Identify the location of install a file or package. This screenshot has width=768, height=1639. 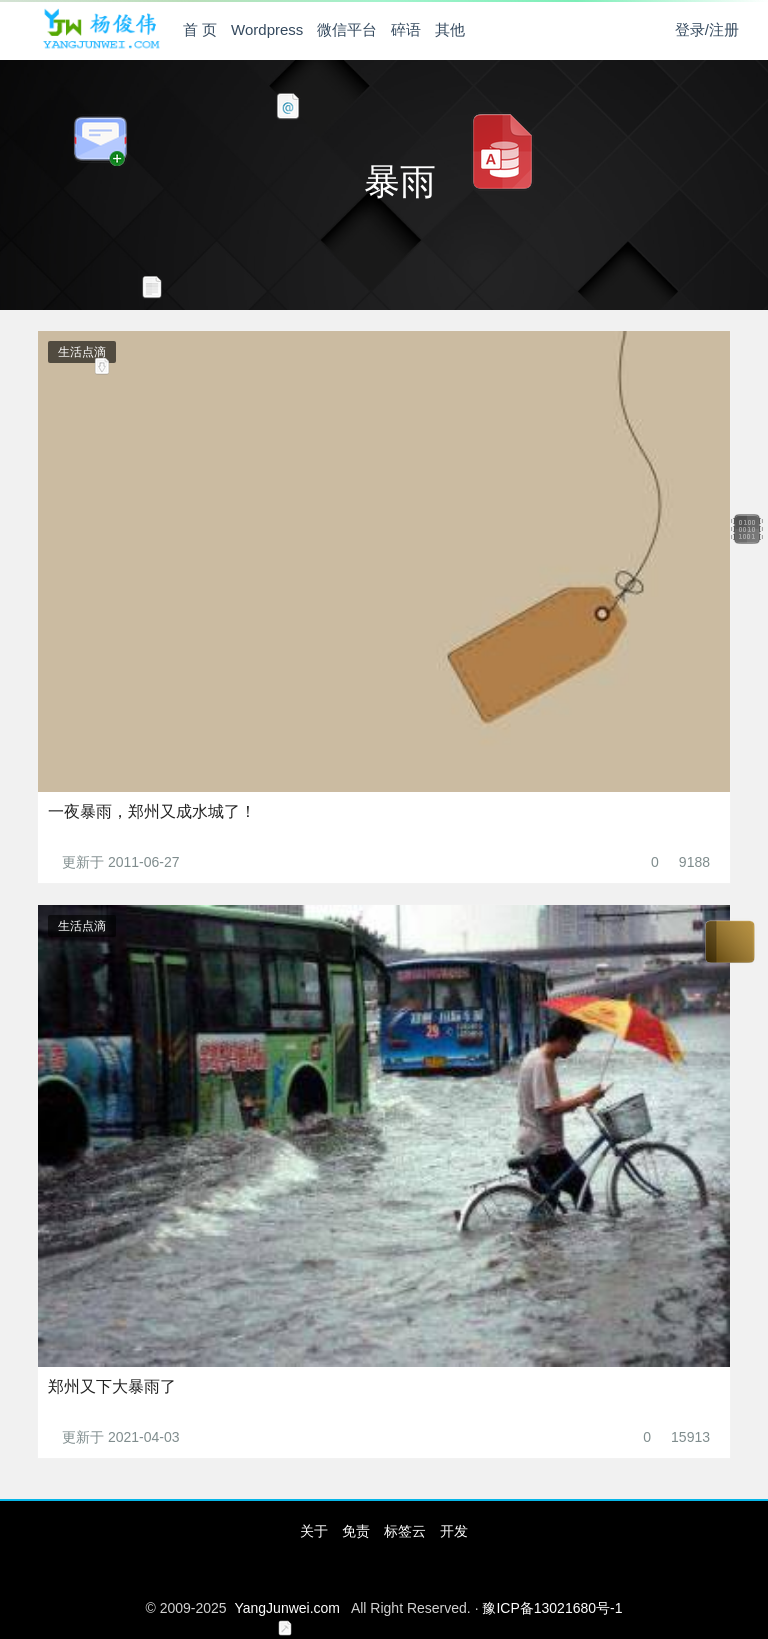
(102, 366).